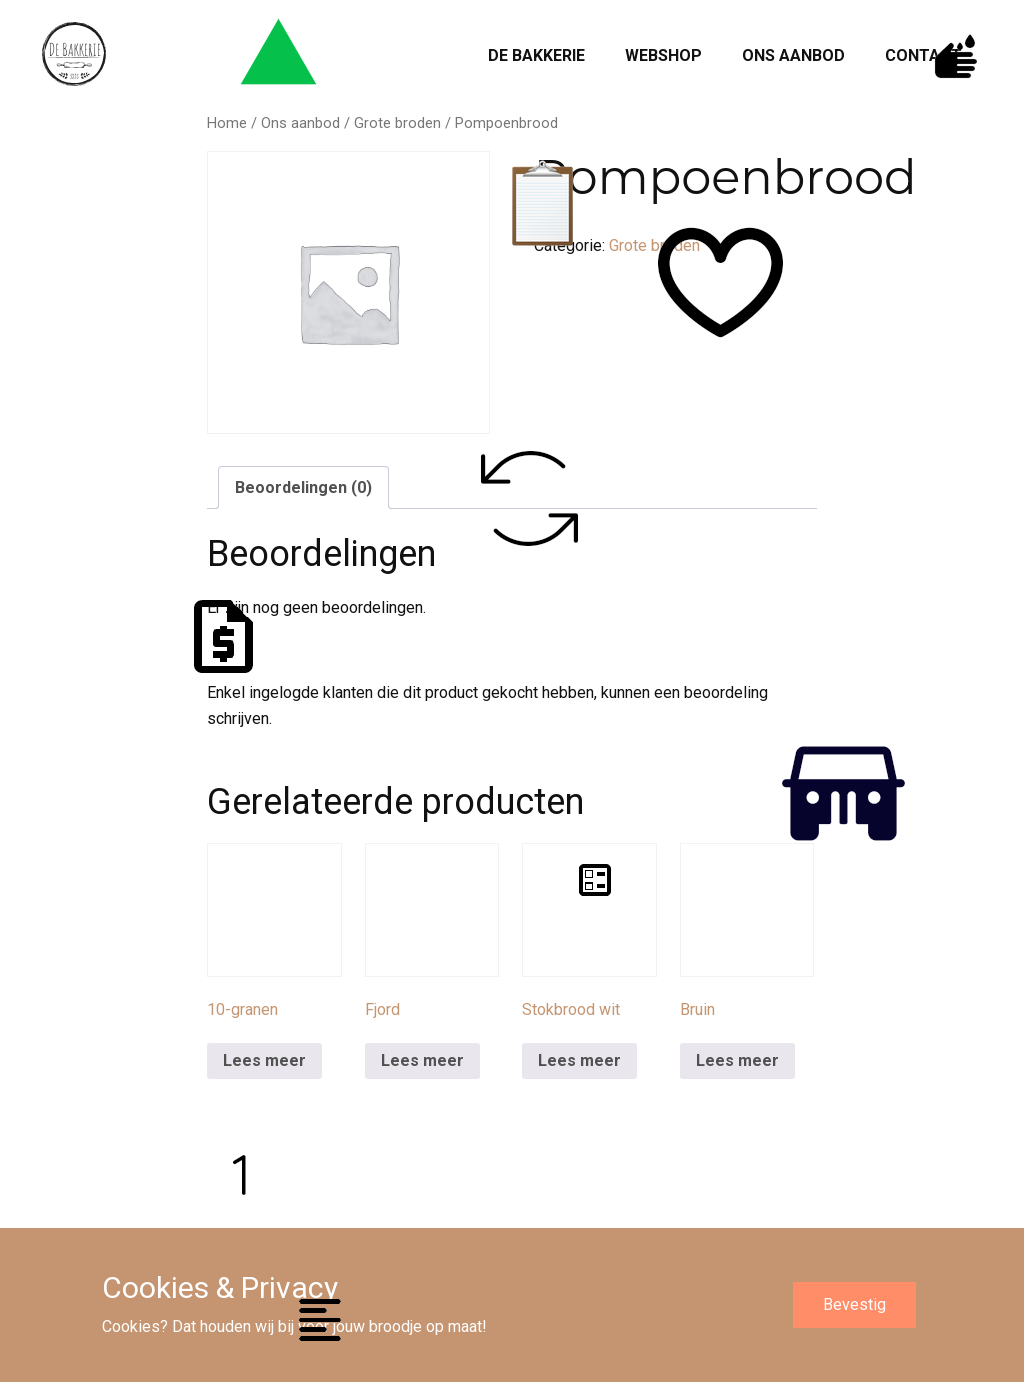  Describe the element at coordinates (529, 498) in the screenshot. I see `refresh or reload content` at that location.